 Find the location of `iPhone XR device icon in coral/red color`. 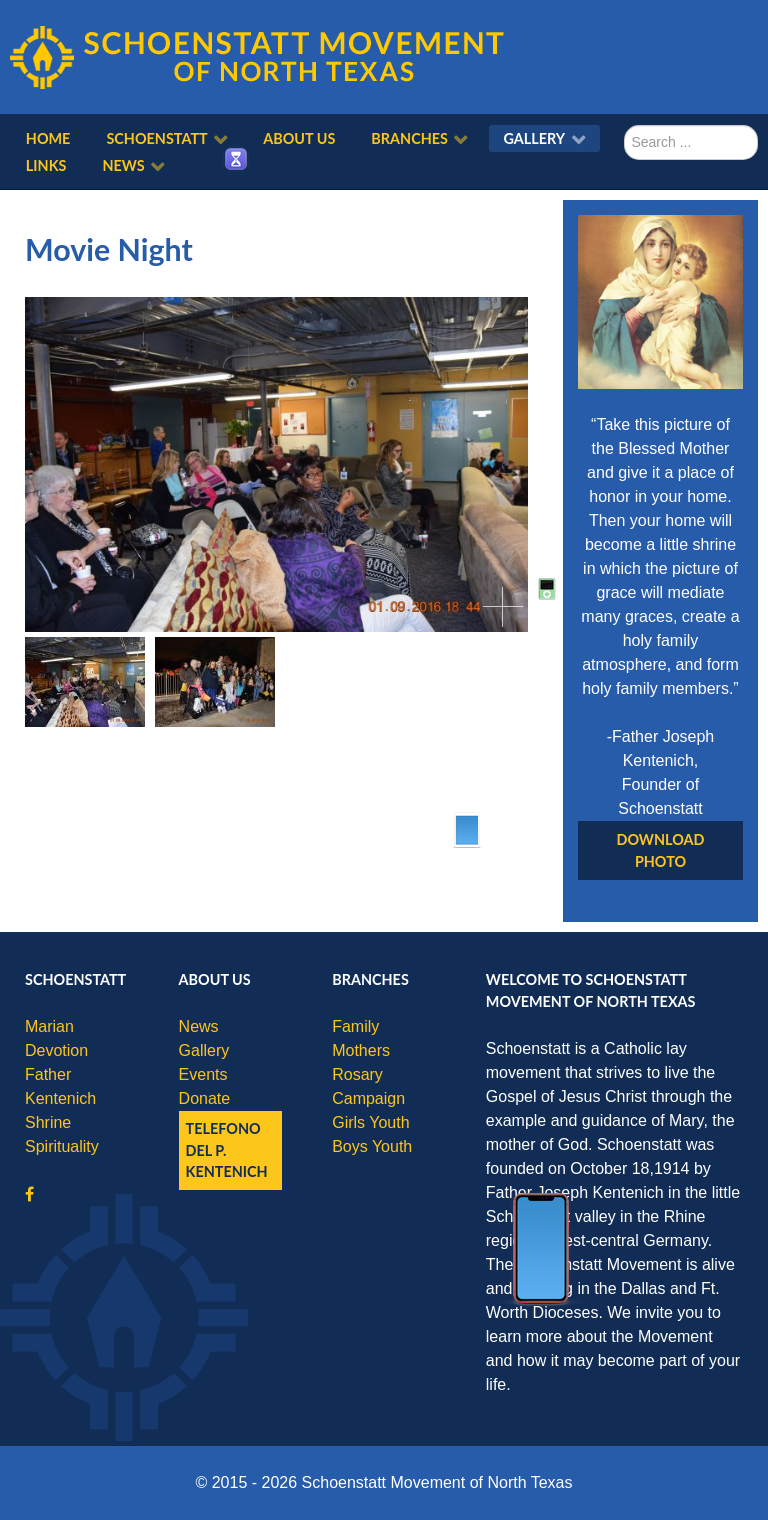

iPhone XR device icon in coral/red color is located at coordinates (541, 1250).